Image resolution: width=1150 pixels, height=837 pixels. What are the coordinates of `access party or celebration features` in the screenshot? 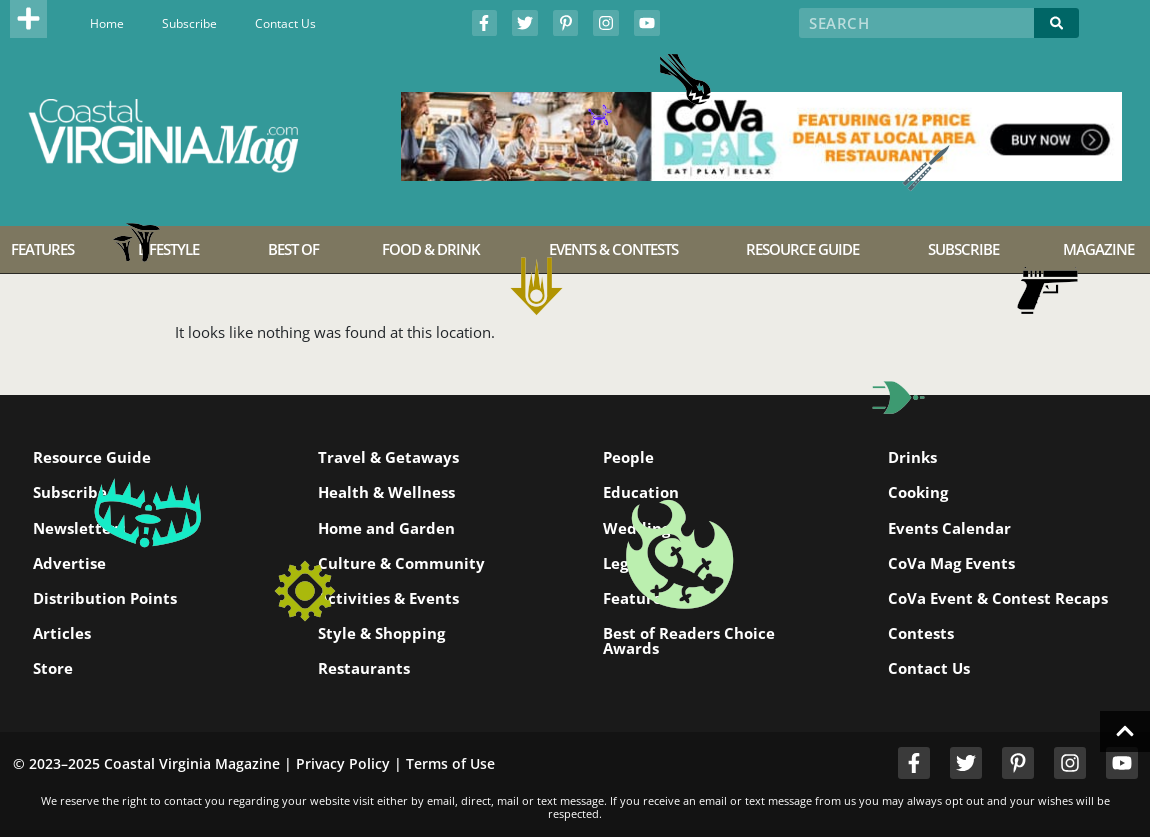 It's located at (600, 115).